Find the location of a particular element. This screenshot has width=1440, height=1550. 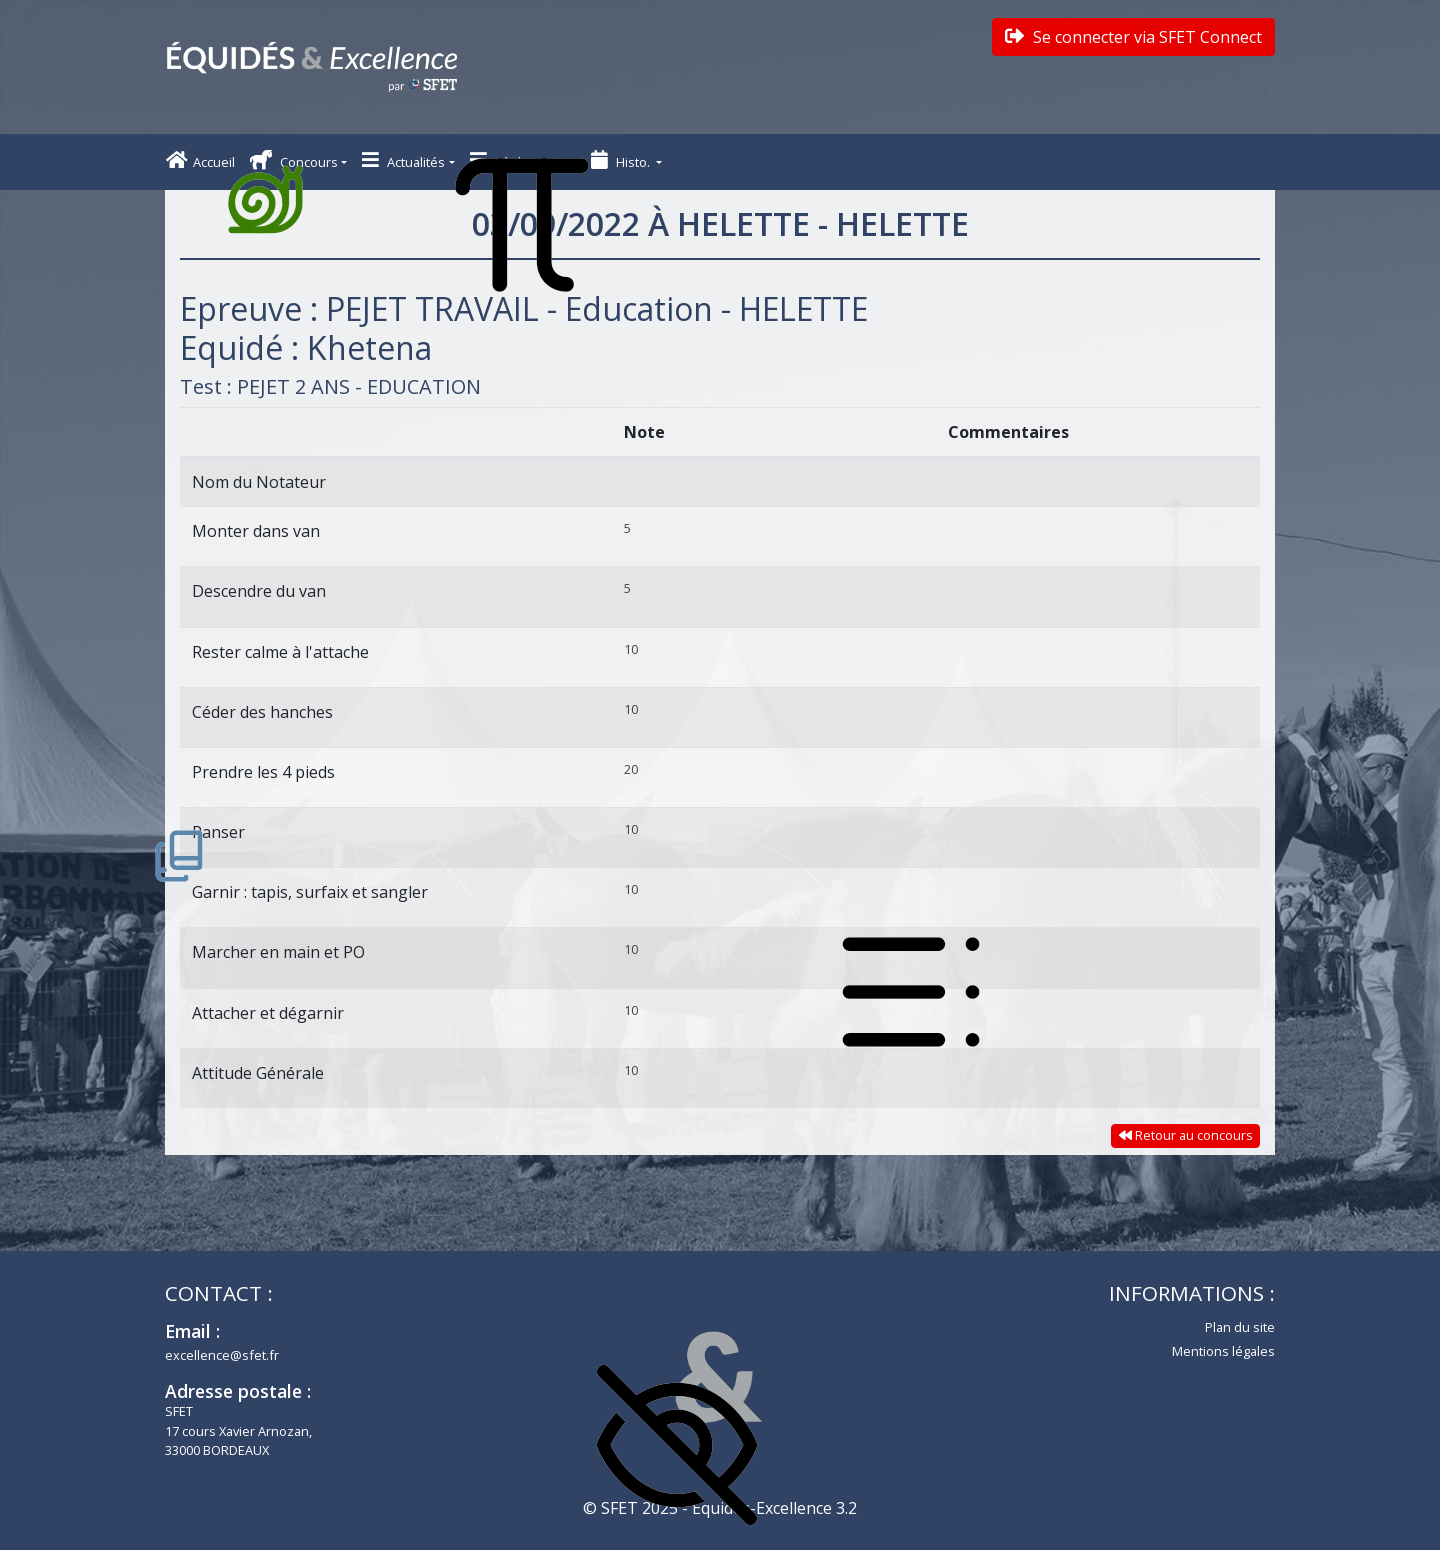

duplicate or copy a book/document is located at coordinates (179, 856).